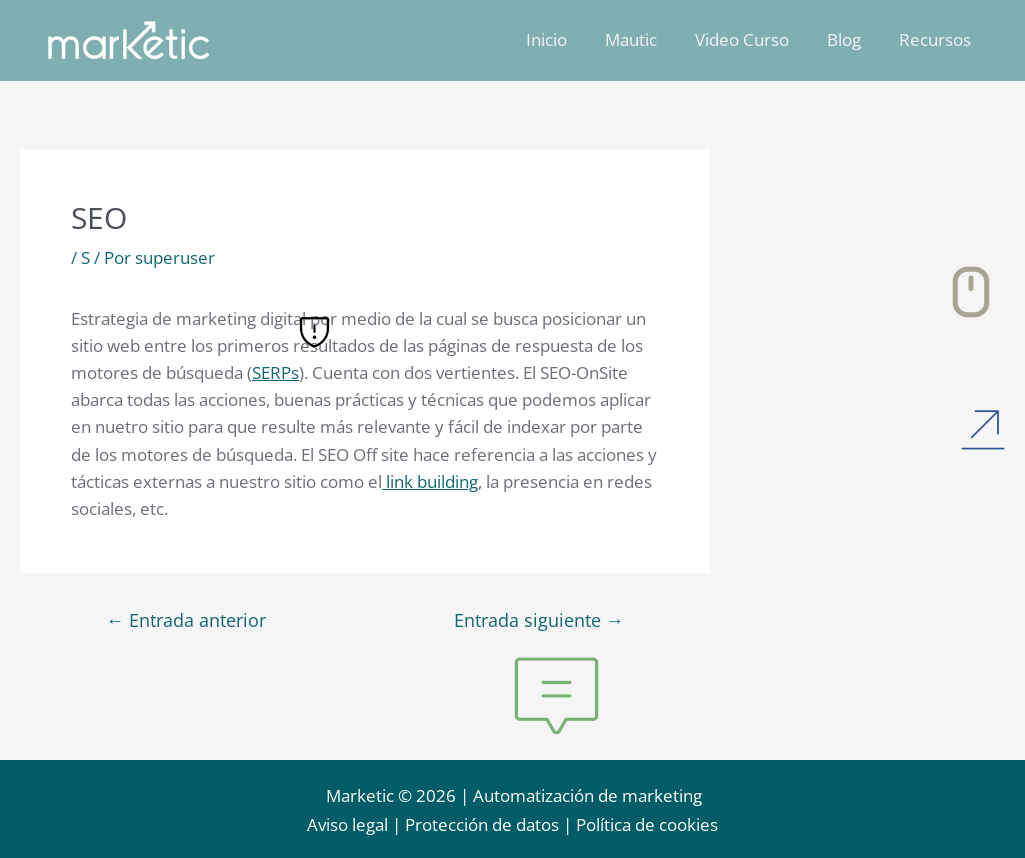 Image resolution: width=1025 pixels, height=858 pixels. Describe the element at coordinates (314, 330) in the screenshot. I see `security warning or potential threat detected` at that location.